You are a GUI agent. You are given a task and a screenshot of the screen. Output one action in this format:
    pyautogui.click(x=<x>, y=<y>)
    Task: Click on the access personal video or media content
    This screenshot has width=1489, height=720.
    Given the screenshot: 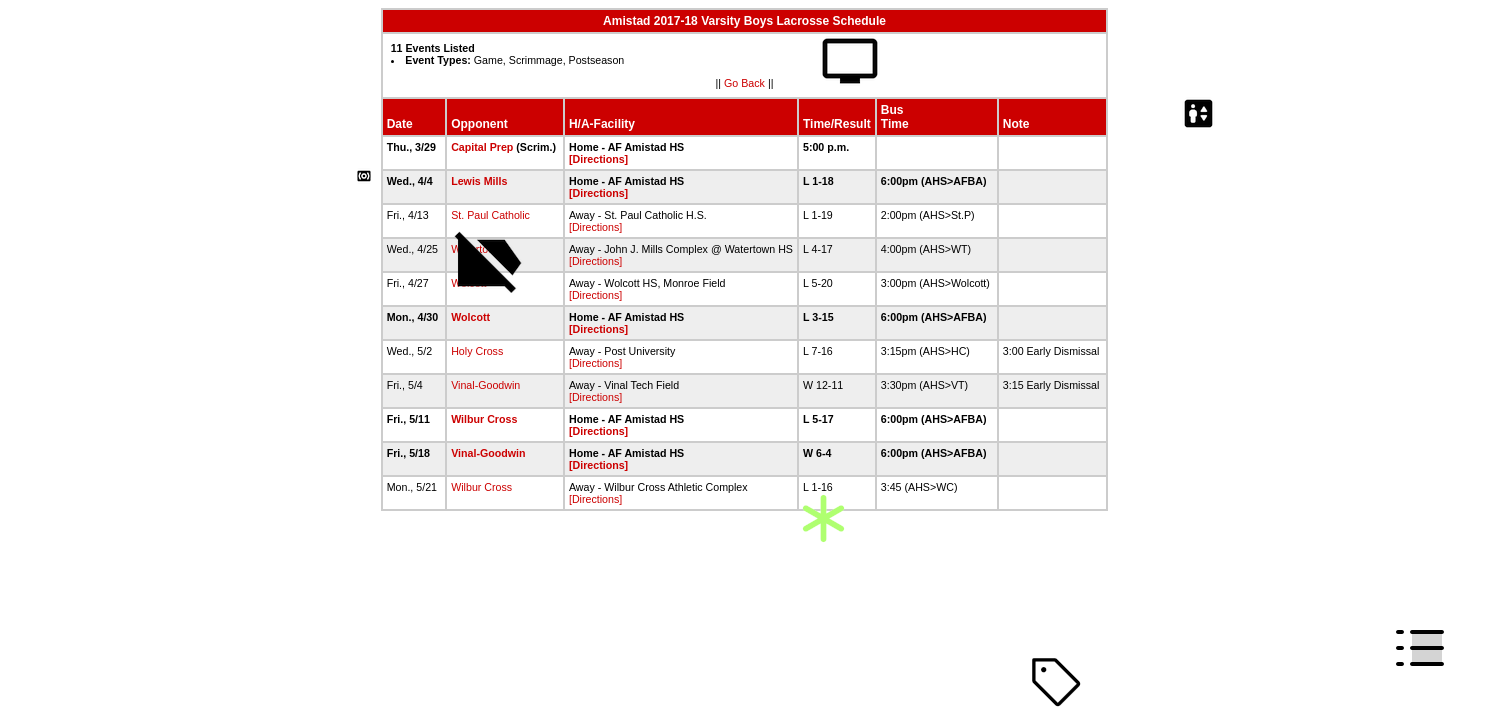 What is the action you would take?
    pyautogui.click(x=850, y=61)
    